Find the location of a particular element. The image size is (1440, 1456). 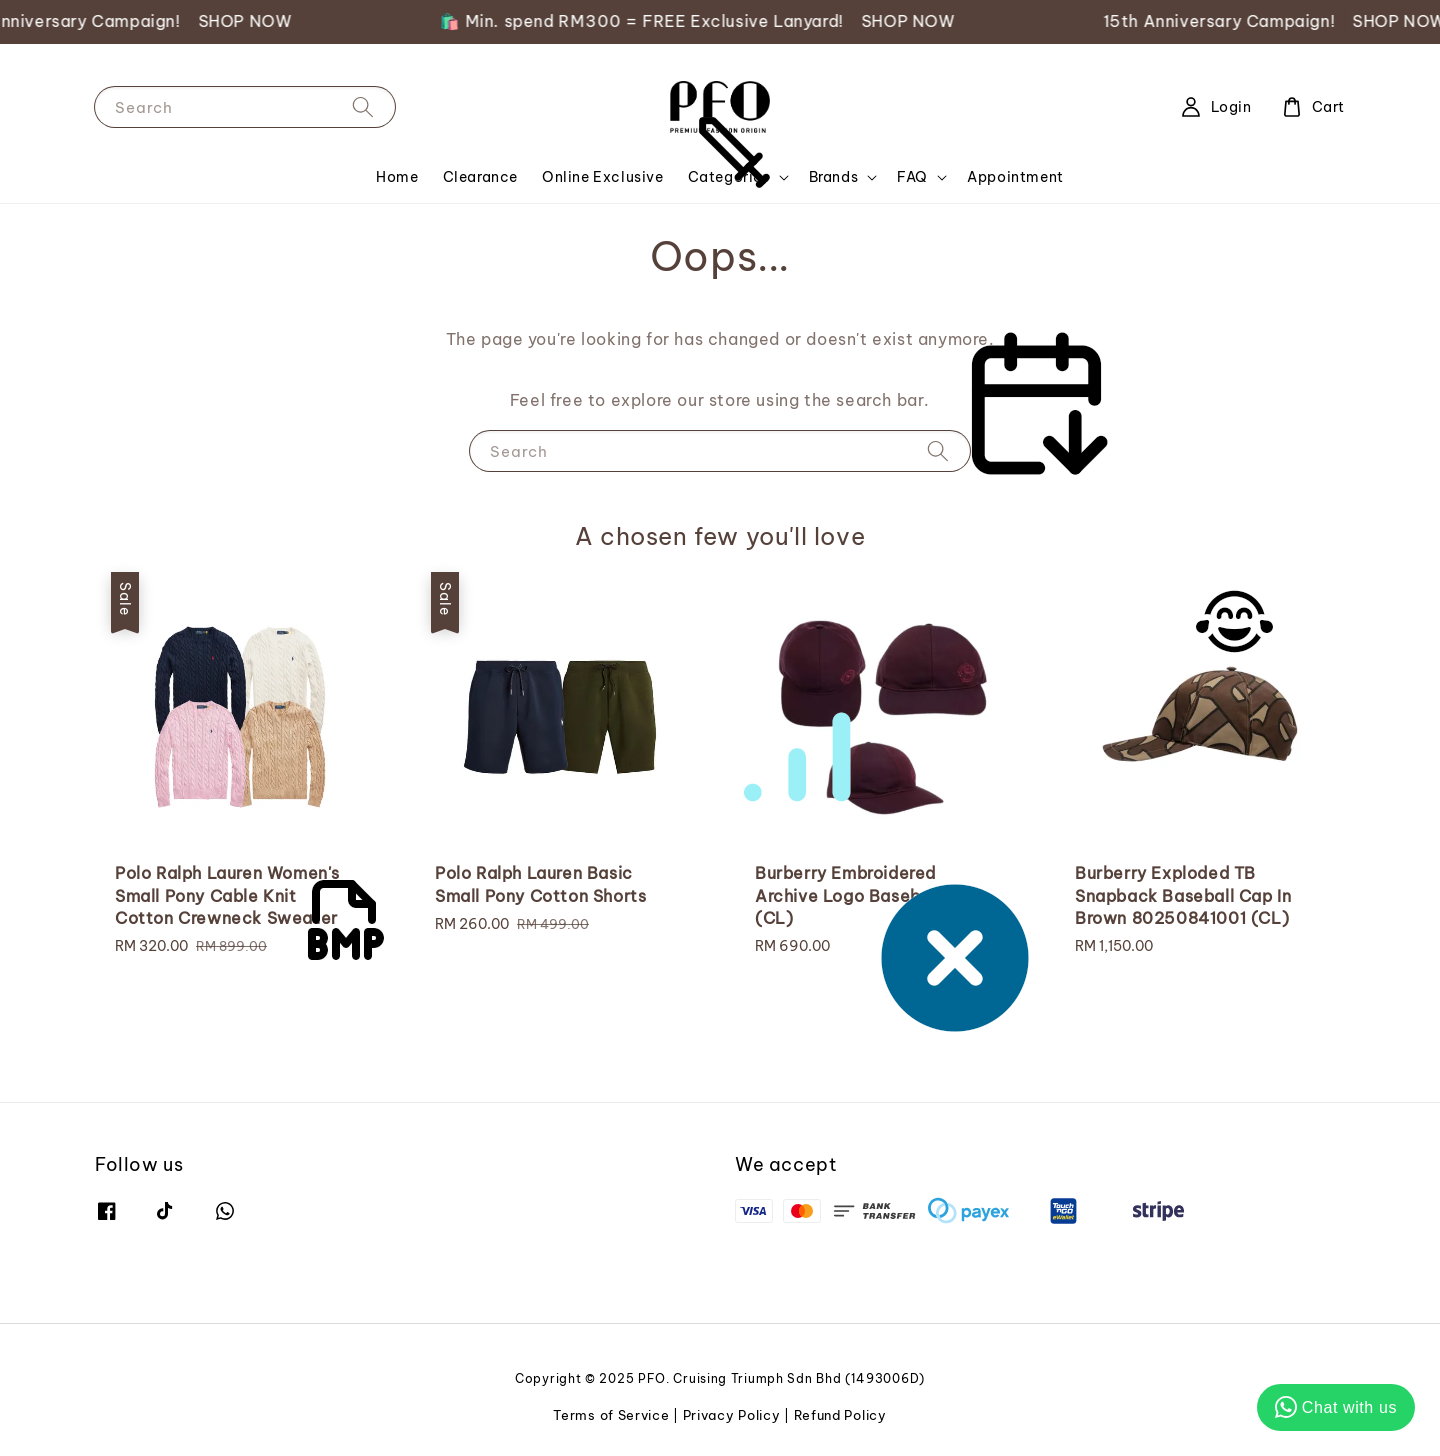

close or dismiss a dialog is located at coordinates (955, 958).